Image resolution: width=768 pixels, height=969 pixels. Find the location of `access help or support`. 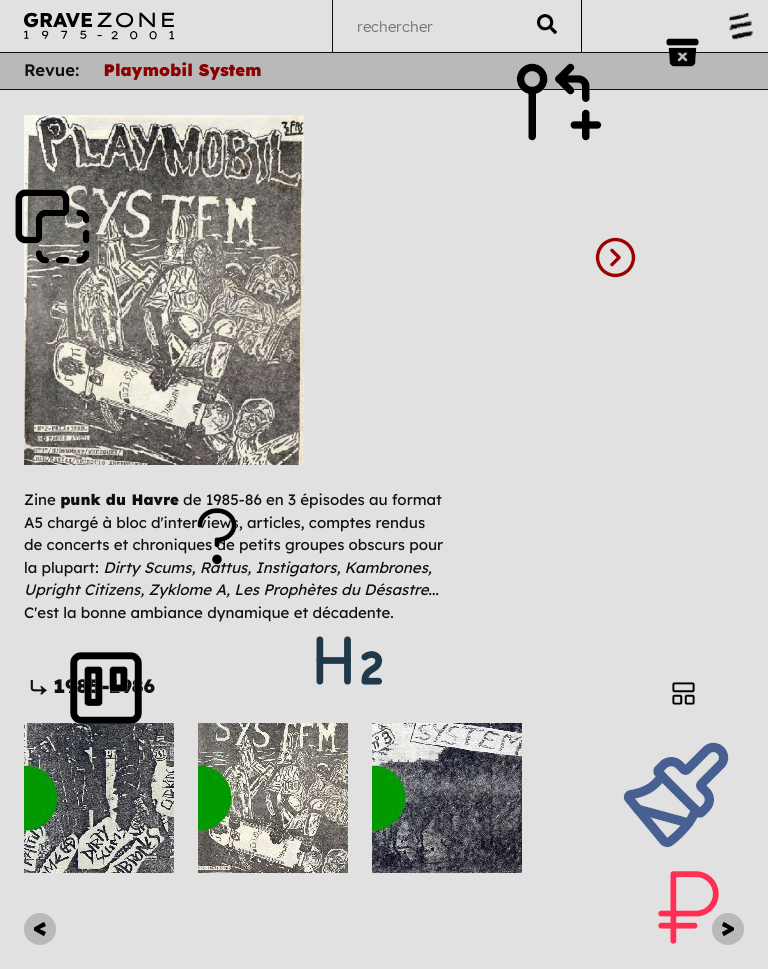

access help or support is located at coordinates (217, 535).